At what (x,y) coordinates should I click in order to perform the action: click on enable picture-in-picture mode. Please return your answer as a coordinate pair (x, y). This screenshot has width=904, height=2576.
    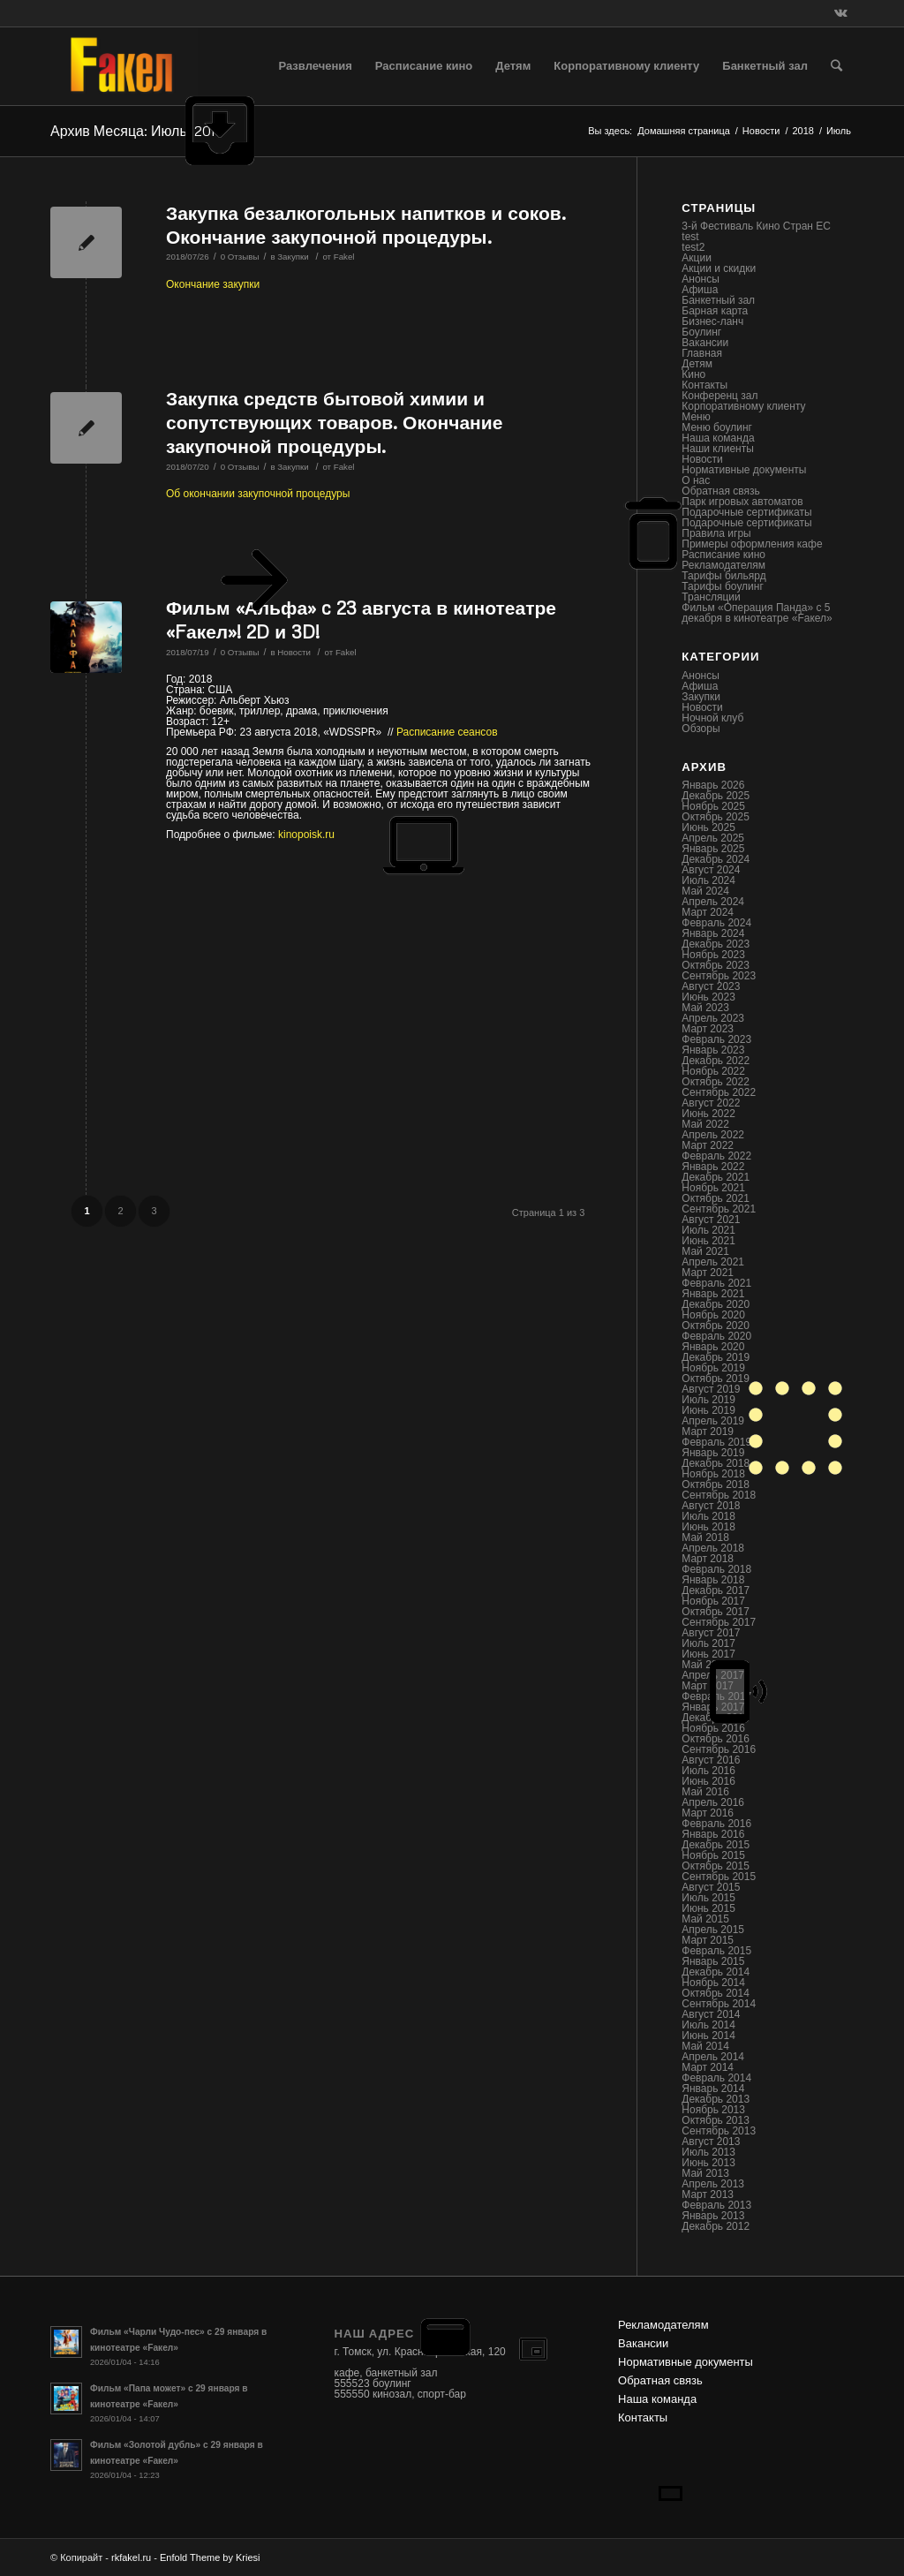
    Looking at the image, I should click on (533, 2349).